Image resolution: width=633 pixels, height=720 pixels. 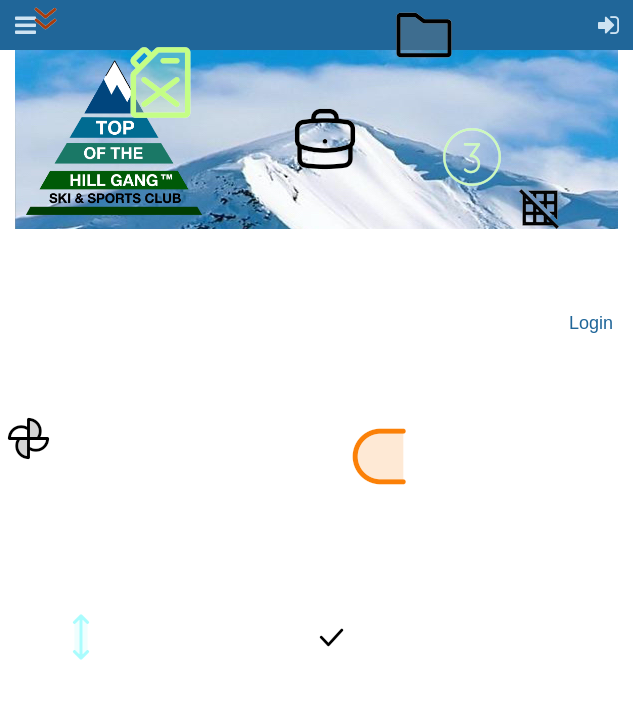 What do you see at coordinates (424, 34) in the screenshot?
I see `access files and documents` at bounding box center [424, 34].